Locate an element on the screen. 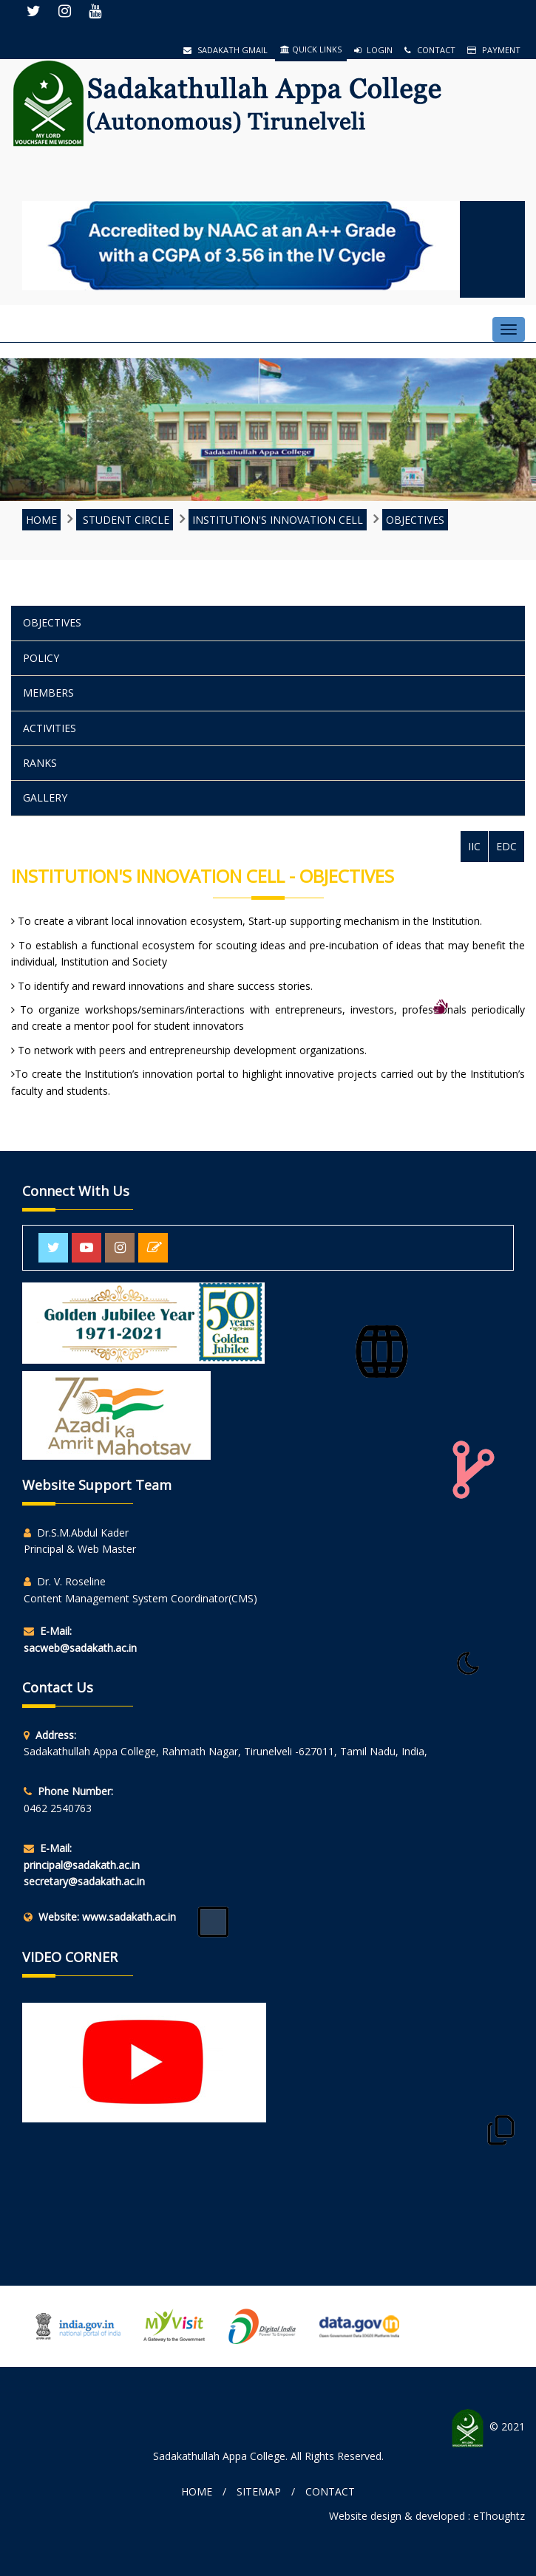 Image resolution: width=536 pixels, height=2576 pixels. copy to clipboard is located at coordinates (501, 2130).